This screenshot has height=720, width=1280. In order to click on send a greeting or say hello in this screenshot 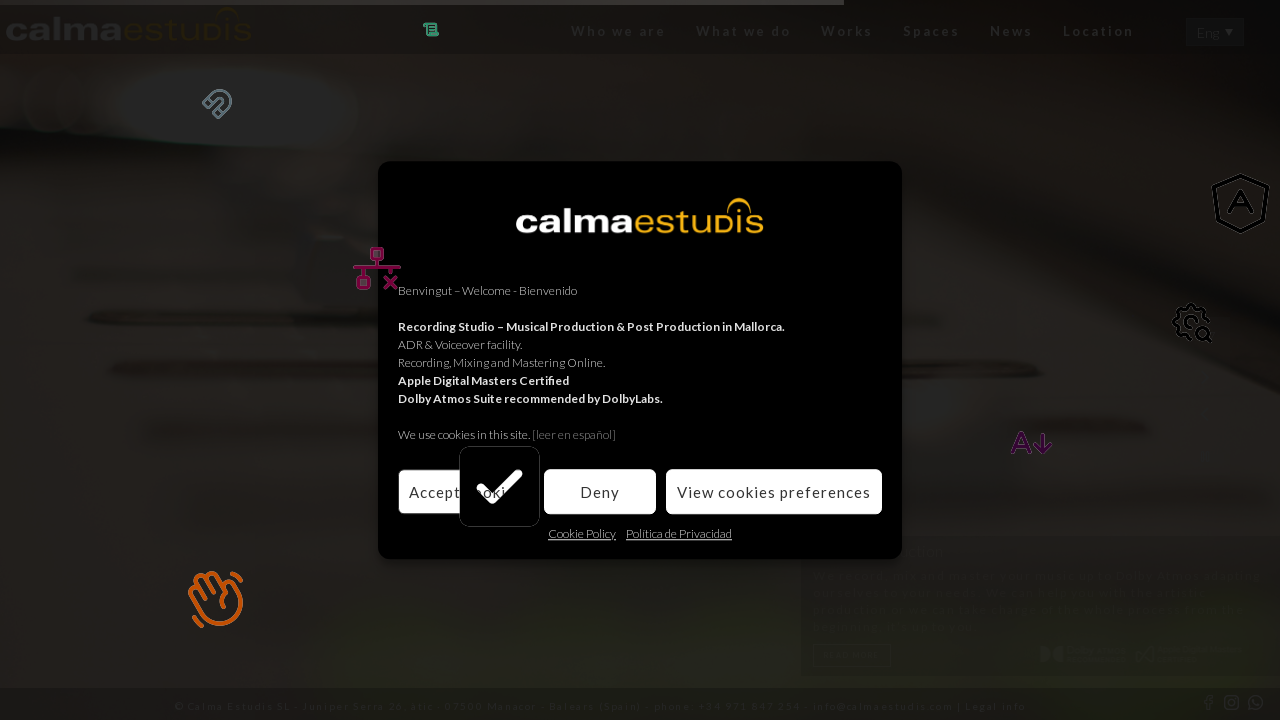, I will do `click(215, 598)`.